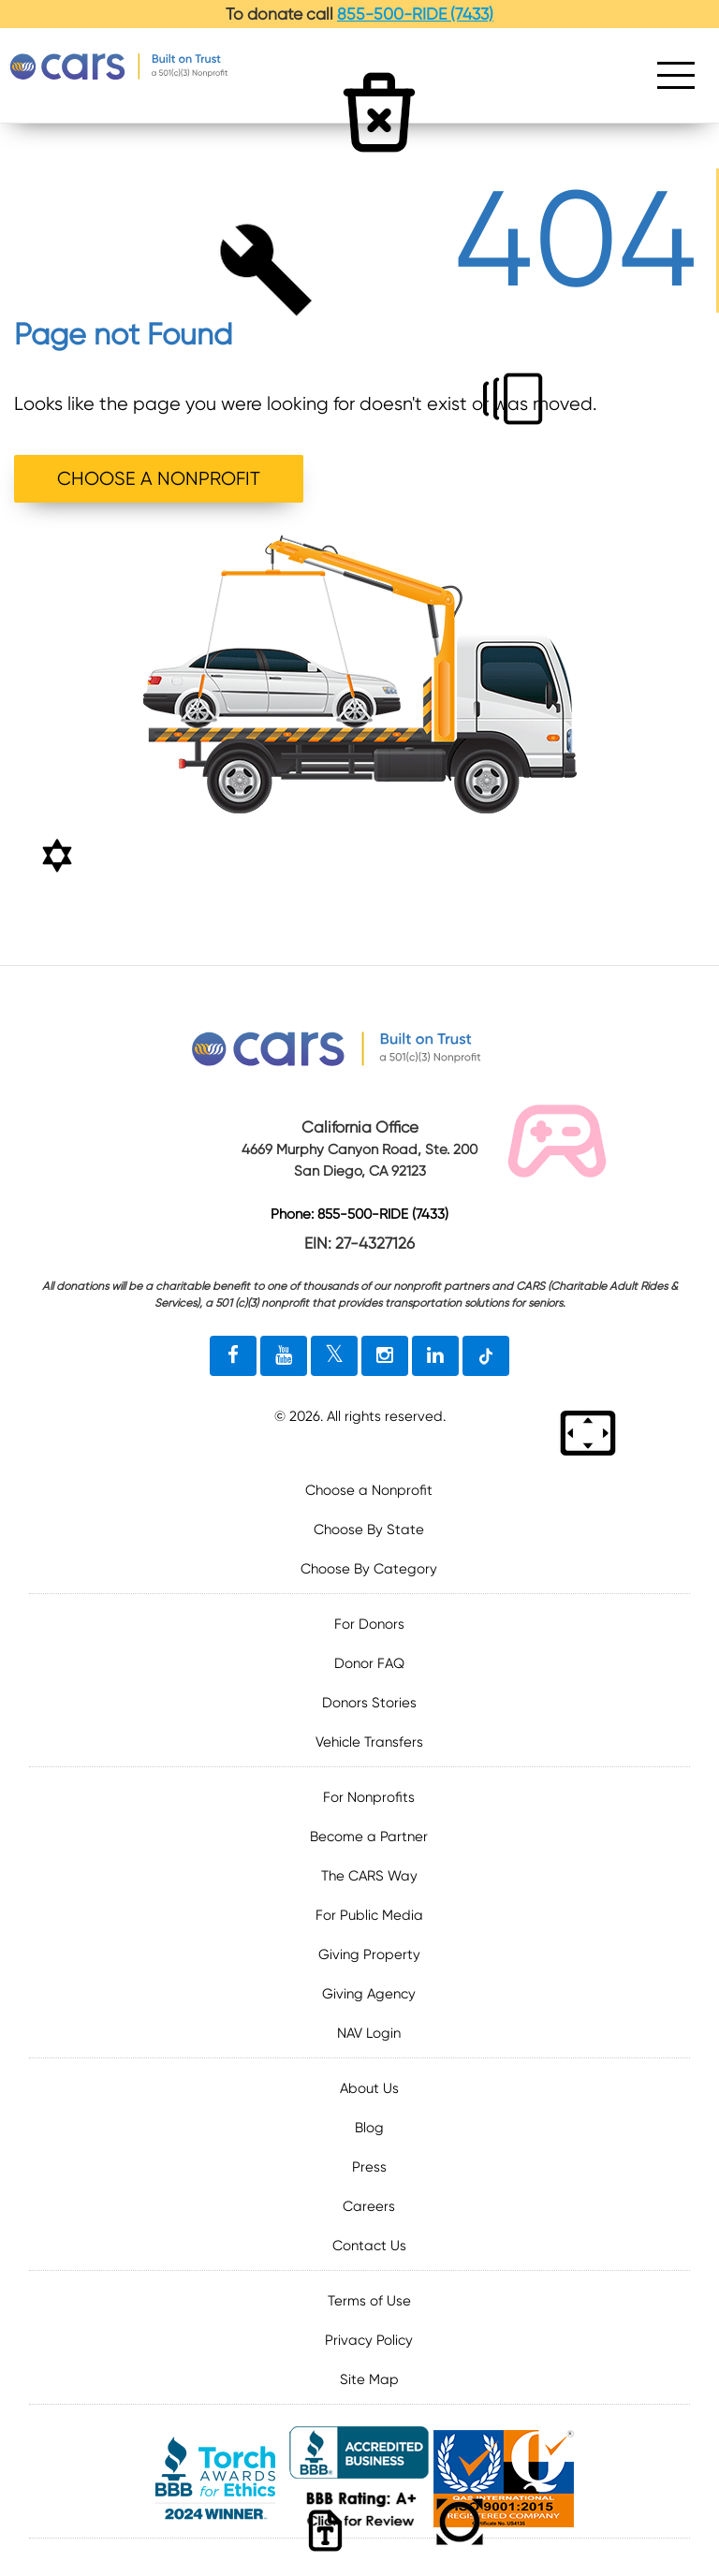  What do you see at coordinates (57, 856) in the screenshot?
I see `indicates jewish or hebrew content` at bounding box center [57, 856].